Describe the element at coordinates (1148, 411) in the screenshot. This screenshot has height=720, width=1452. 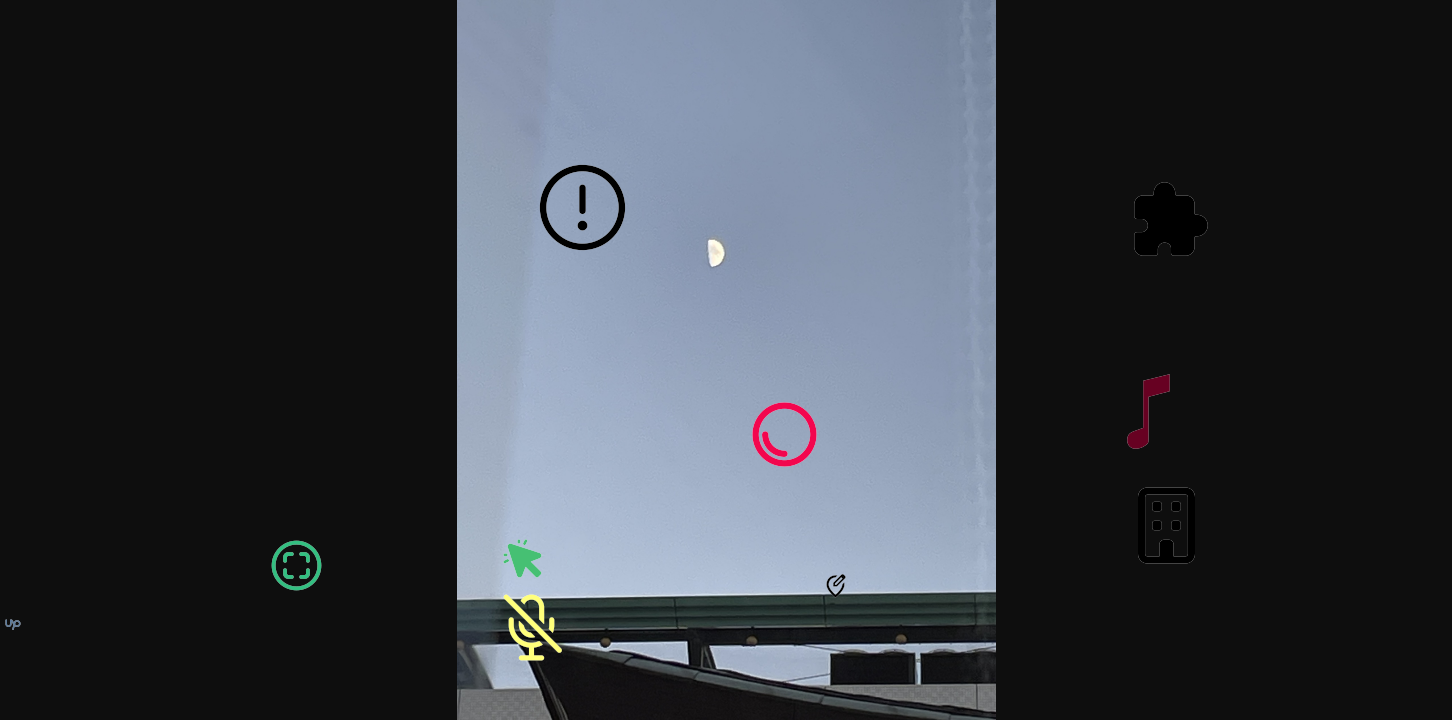
I see `play or access music` at that location.